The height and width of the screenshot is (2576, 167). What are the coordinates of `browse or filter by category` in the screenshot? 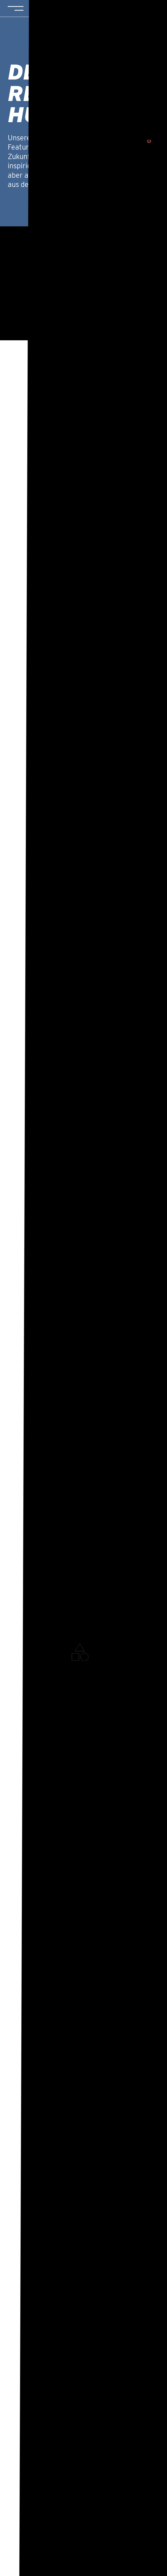 It's located at (80, 1652).